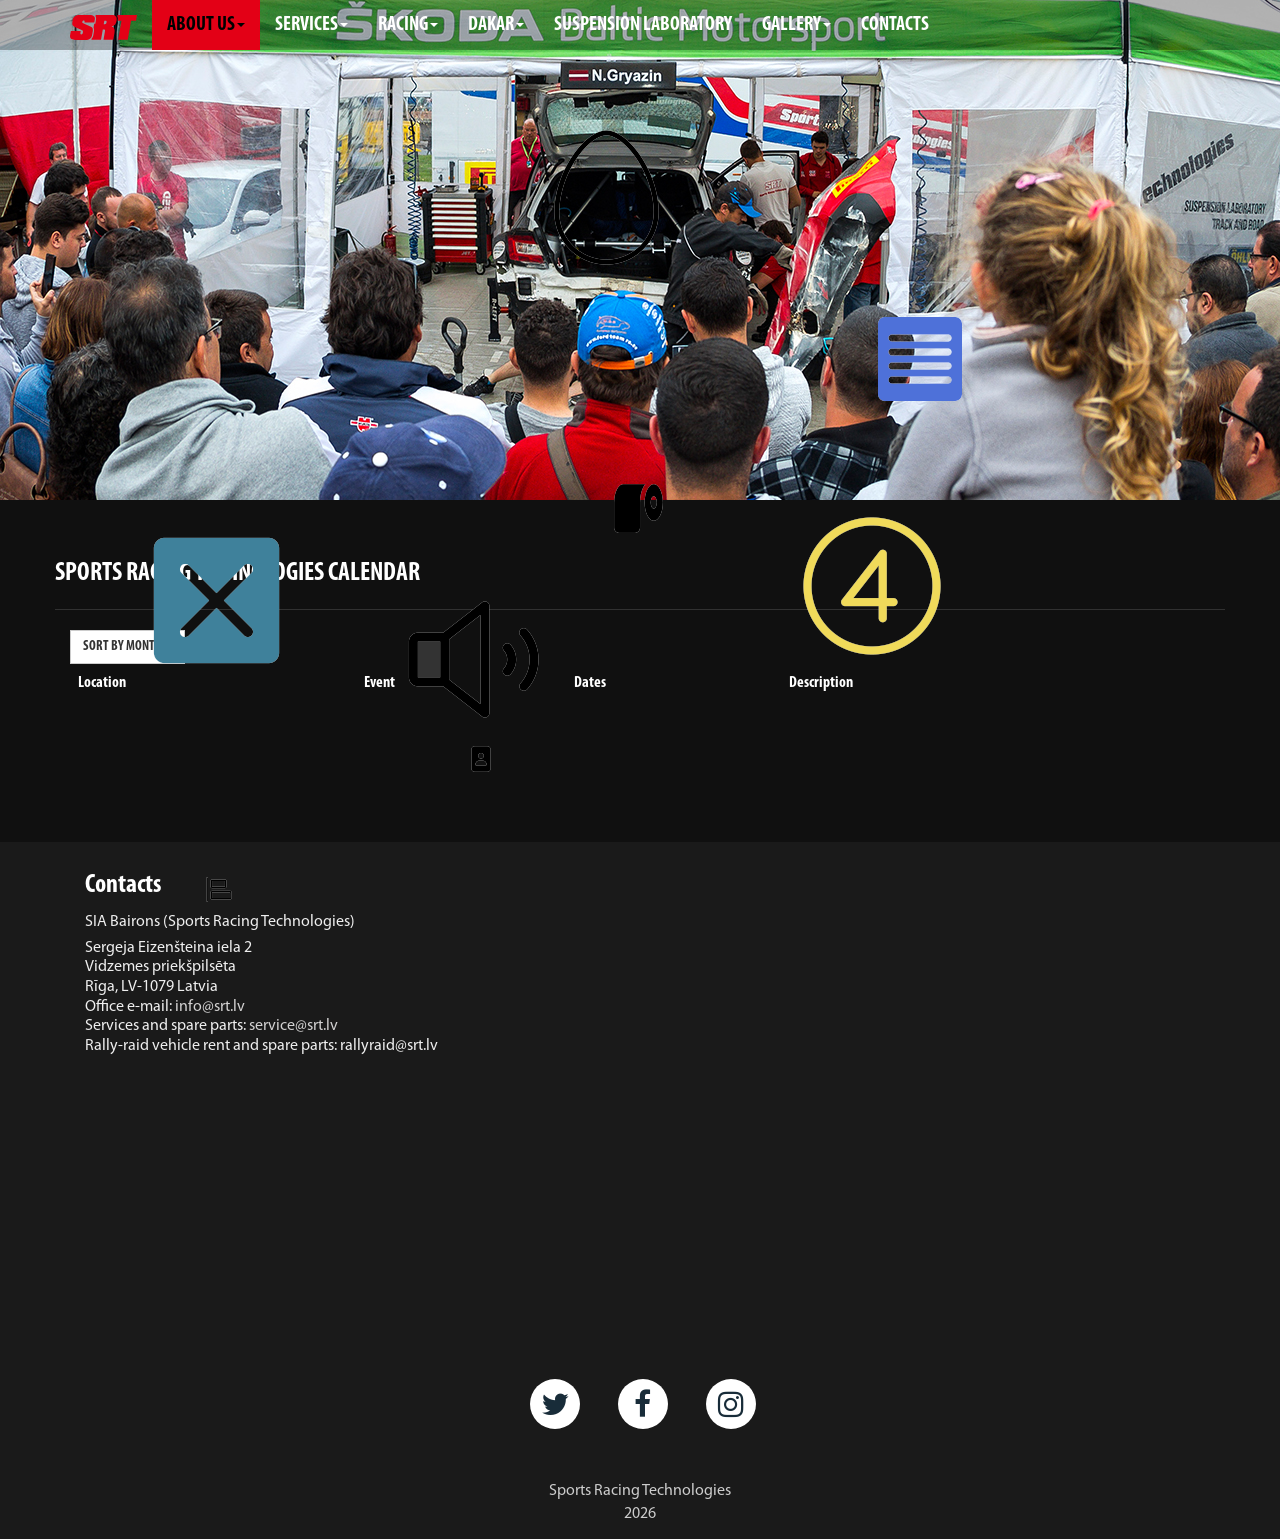 This screenshot has width=1280, height=1539. What do you see at coordinates (606, 197) in the screenshot?
I see `indicates egg or egg-containing ingredient` at bounding box center [606, 197].